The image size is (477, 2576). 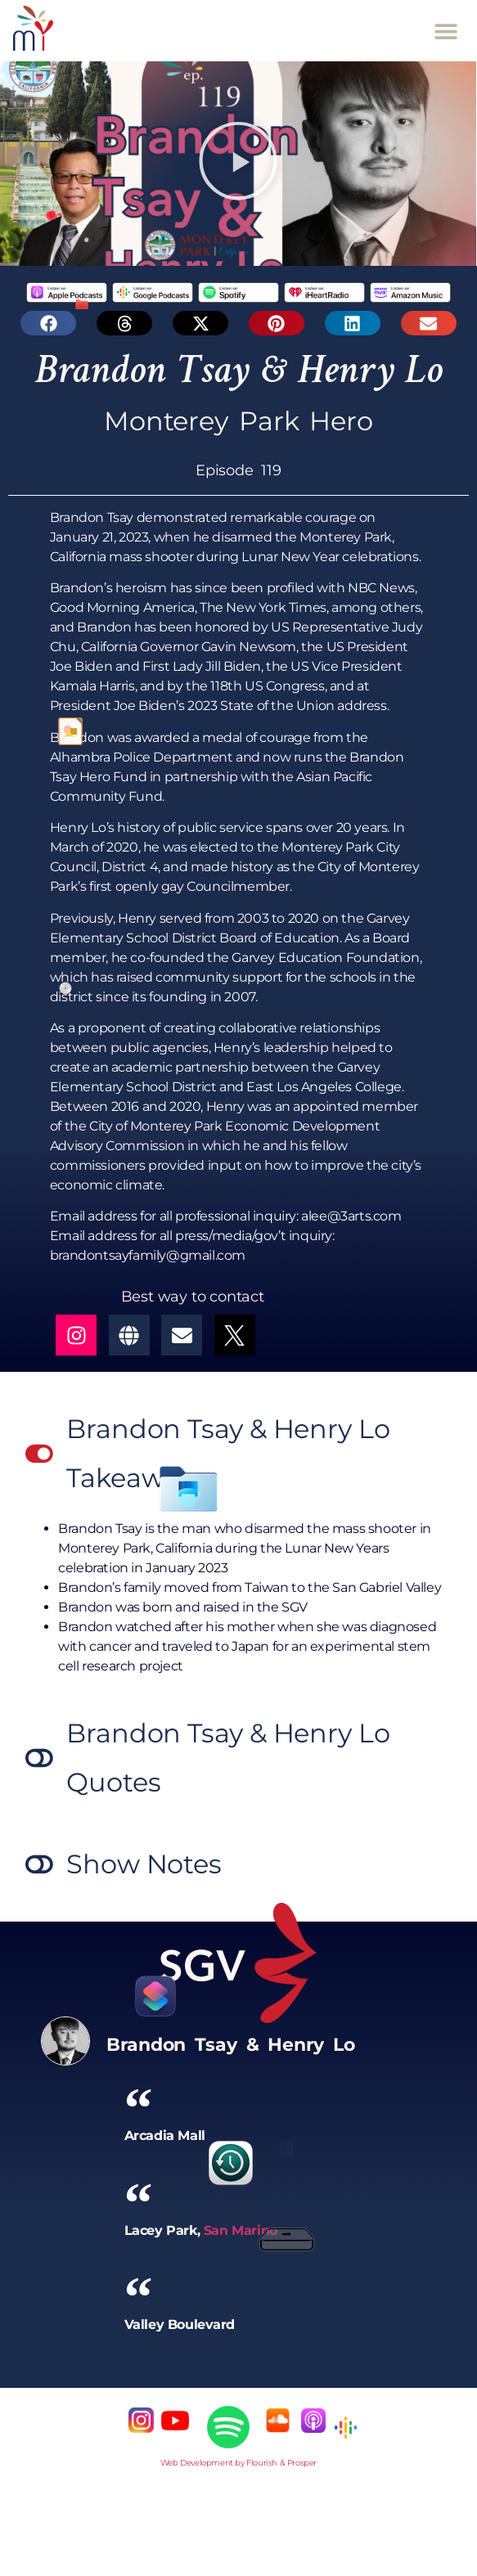 What do you see at coordinates (286, 2149) in the screenshot?
I see `represents an unrecognized or unknown file type` at bounding box center [286, 2149].